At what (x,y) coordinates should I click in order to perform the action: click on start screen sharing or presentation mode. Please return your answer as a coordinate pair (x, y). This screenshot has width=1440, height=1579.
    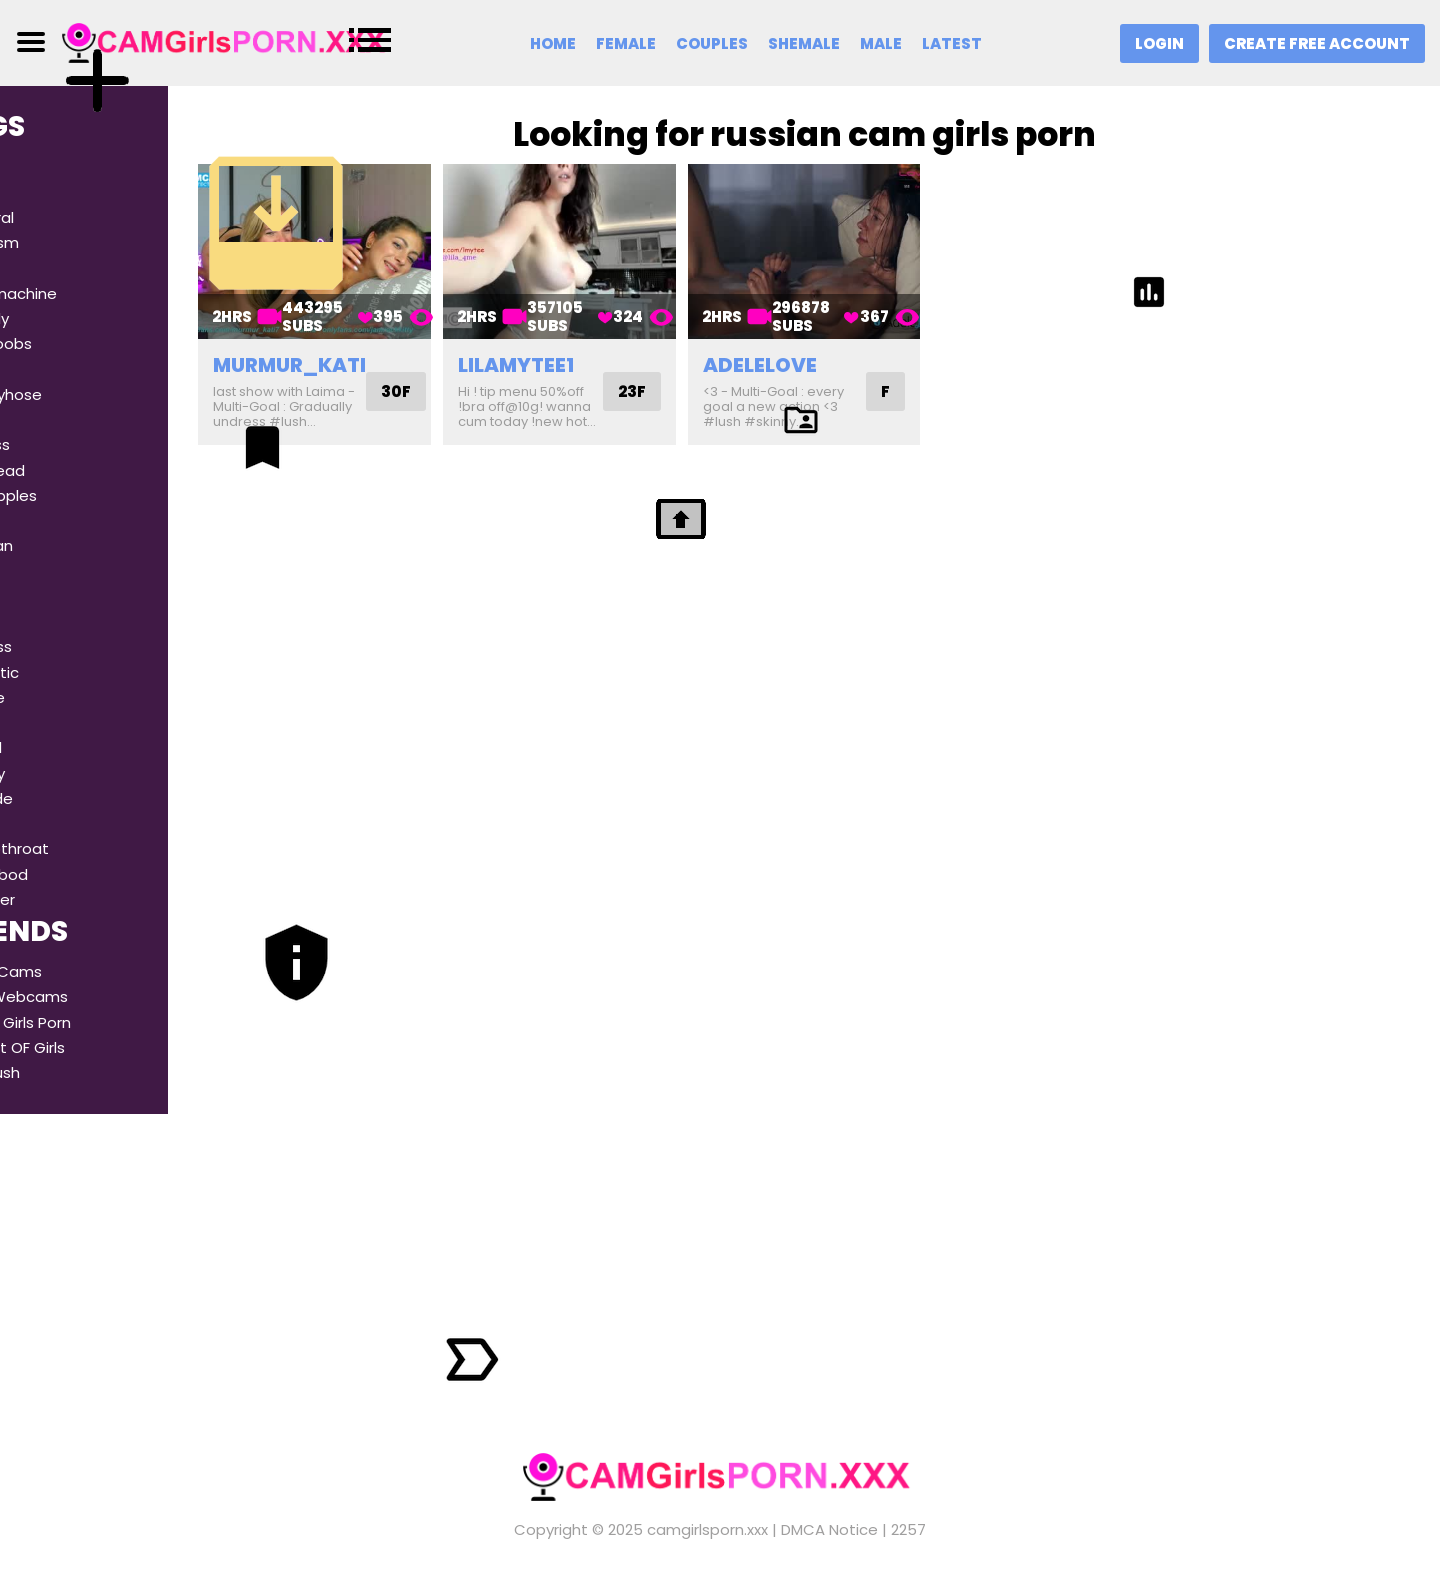
    Looking at the image, I should click on (681, 519).